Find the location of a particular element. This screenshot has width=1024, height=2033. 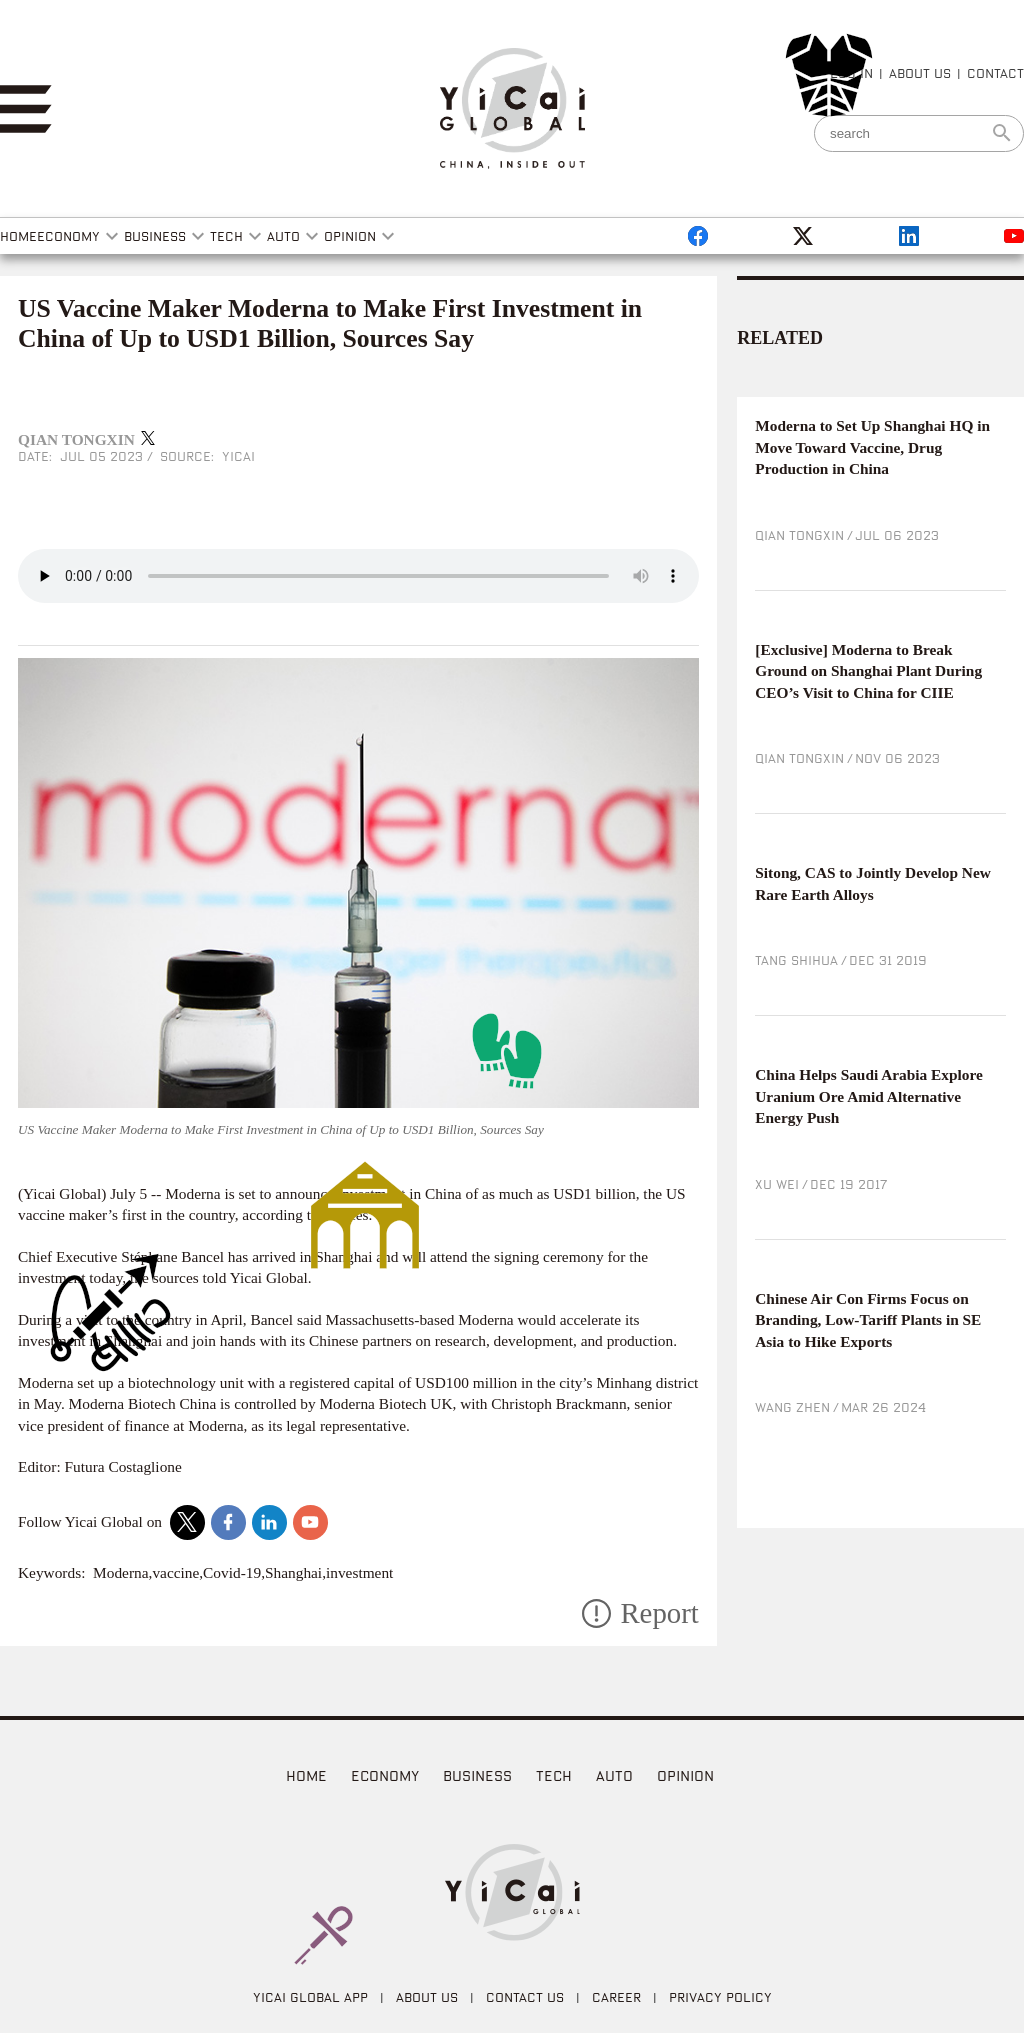

equip torso armor piece is located at coordinates (829, 75).